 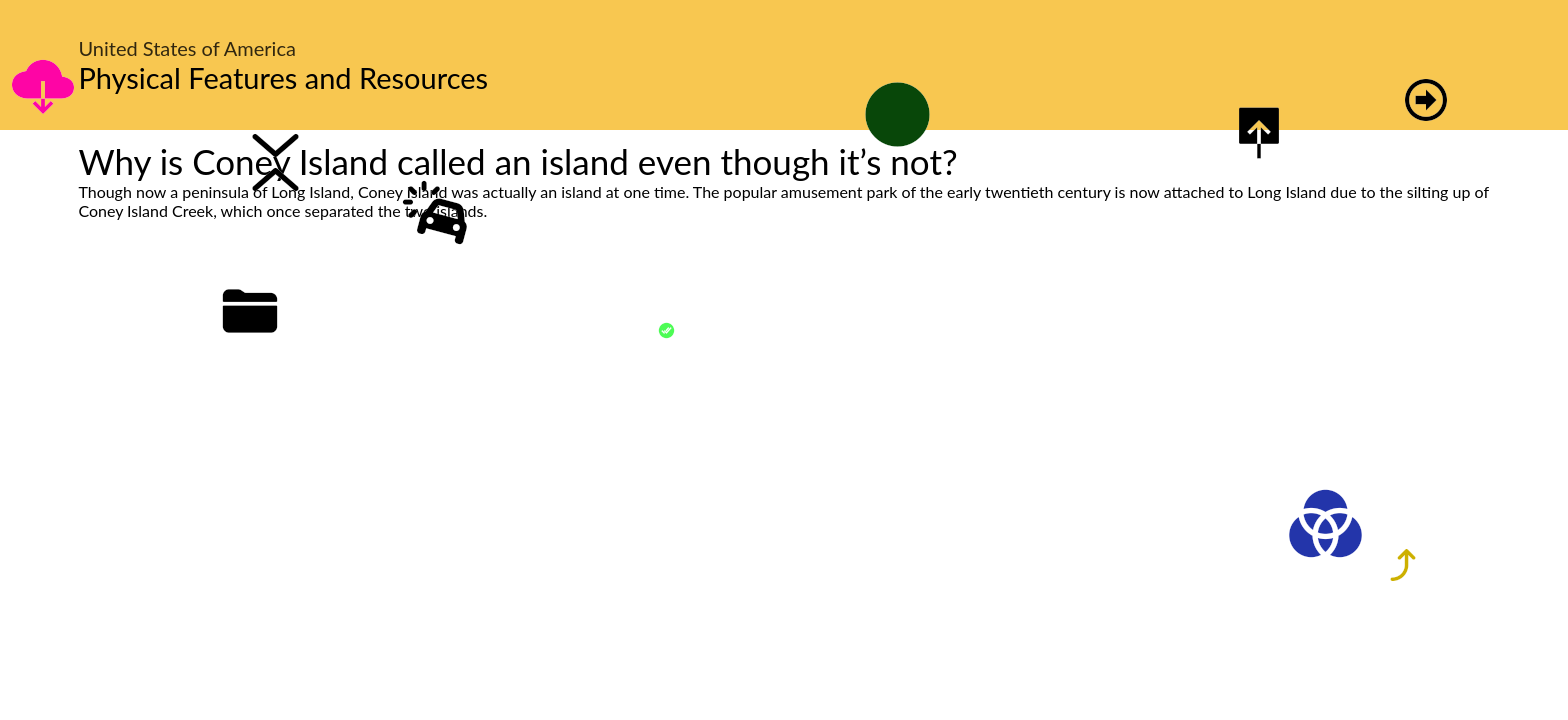 What do you see at coordinates (1403, 565) in the screenshot?
I see `redirect or reroute upward` at bounding box center [1403, 565].